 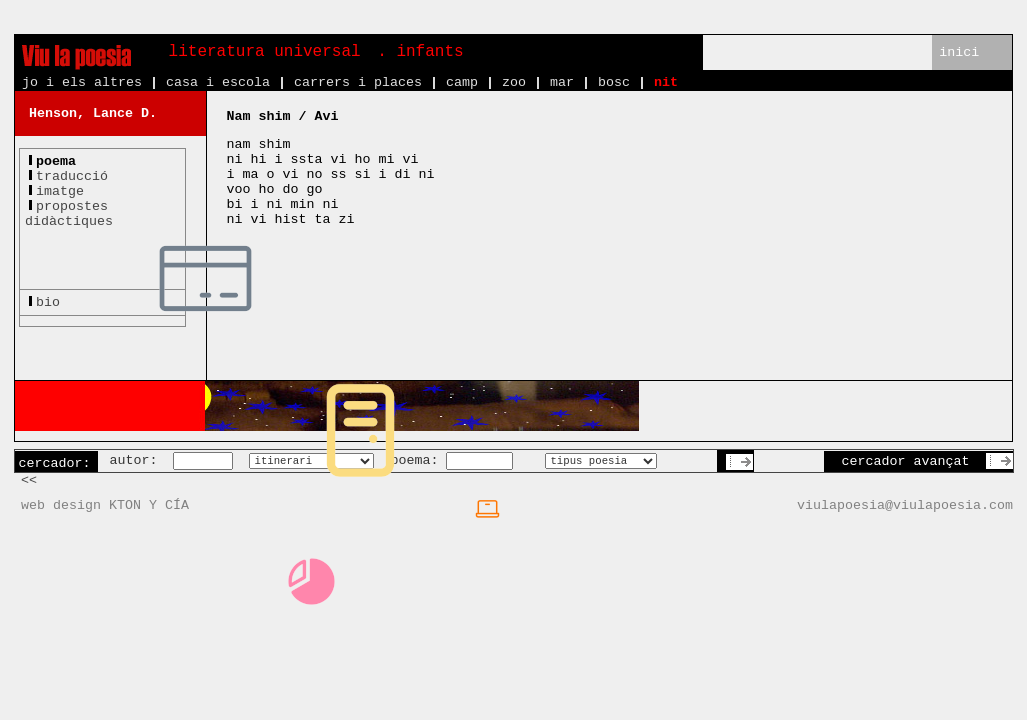 I want to click on switch to desktop view, so click(x=487, y=508).